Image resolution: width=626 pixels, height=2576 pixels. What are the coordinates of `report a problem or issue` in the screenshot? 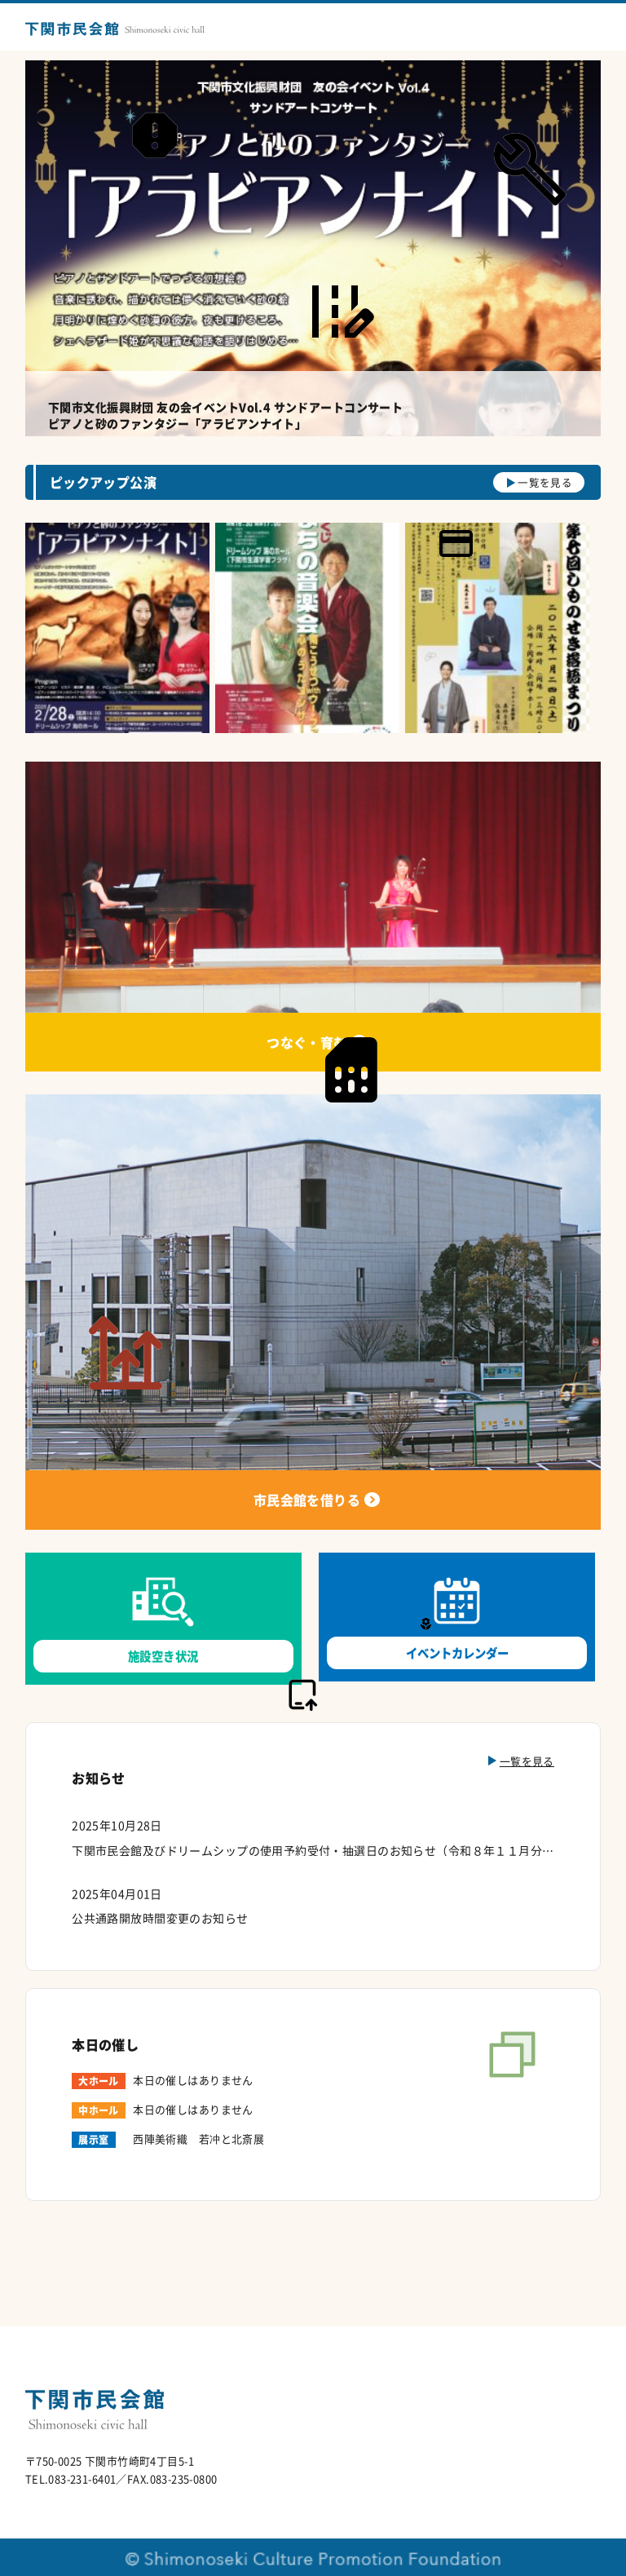 It's located at (155, 135).